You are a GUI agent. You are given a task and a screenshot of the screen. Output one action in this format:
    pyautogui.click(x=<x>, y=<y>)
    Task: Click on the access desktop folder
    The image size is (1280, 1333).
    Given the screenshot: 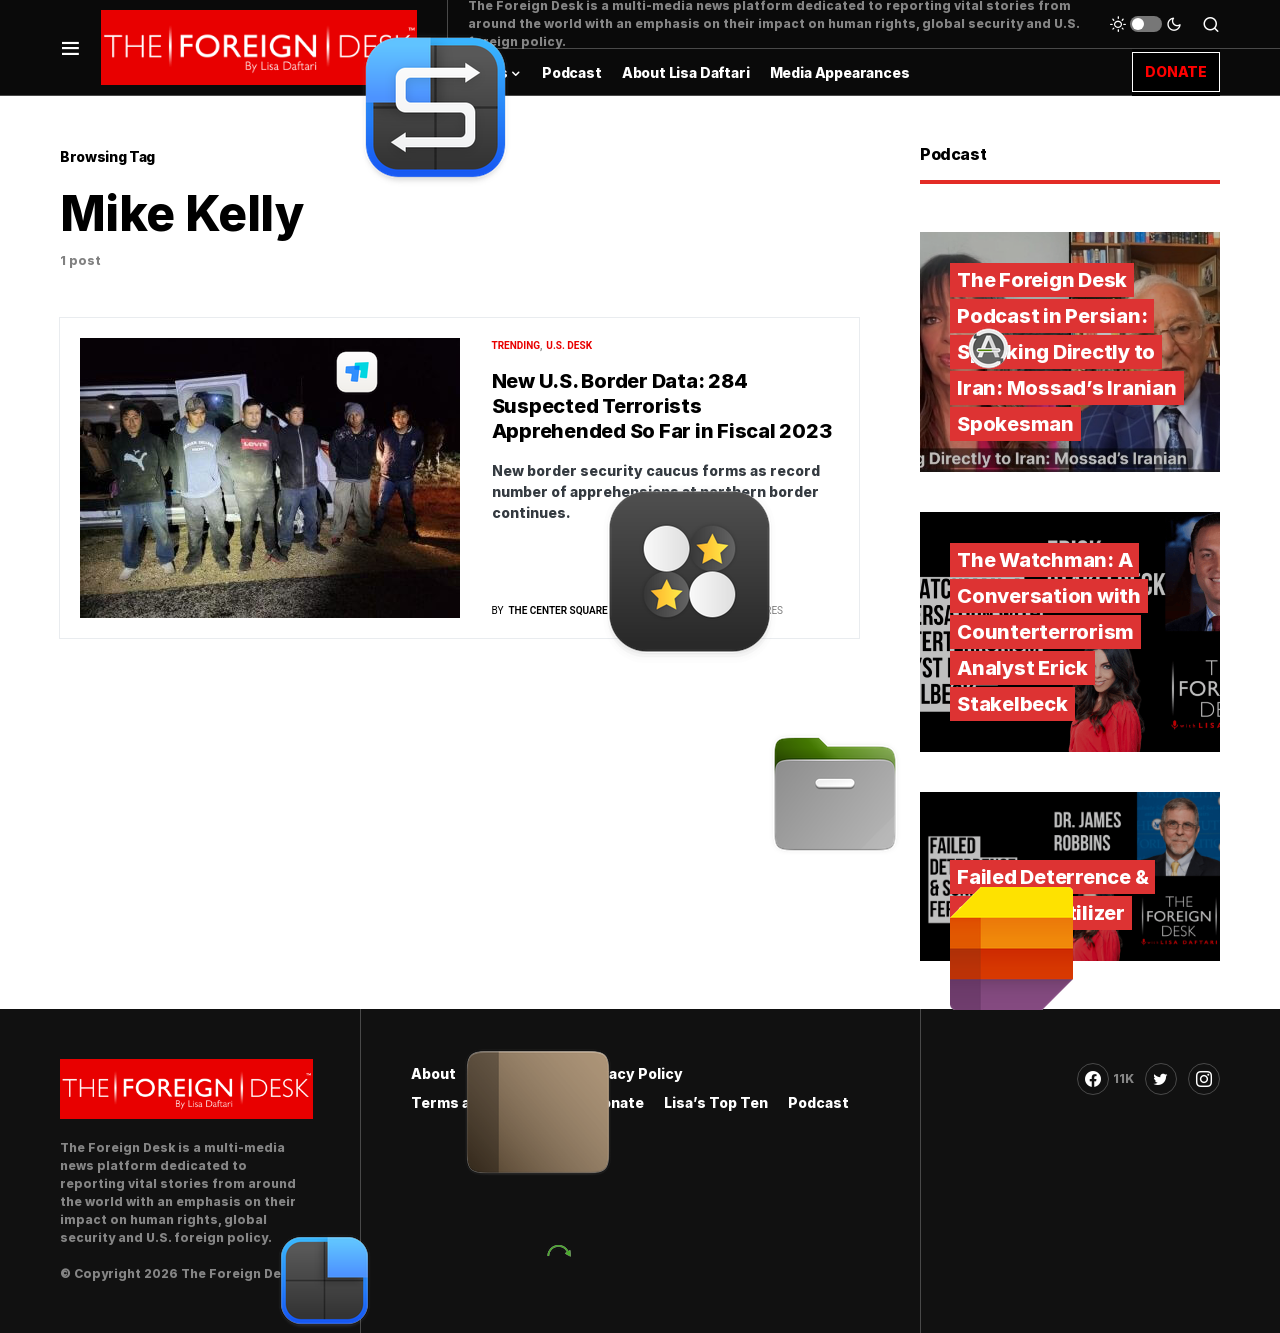 What is the action you would take?
    pyautogui.click(x=538, y=1107)
    